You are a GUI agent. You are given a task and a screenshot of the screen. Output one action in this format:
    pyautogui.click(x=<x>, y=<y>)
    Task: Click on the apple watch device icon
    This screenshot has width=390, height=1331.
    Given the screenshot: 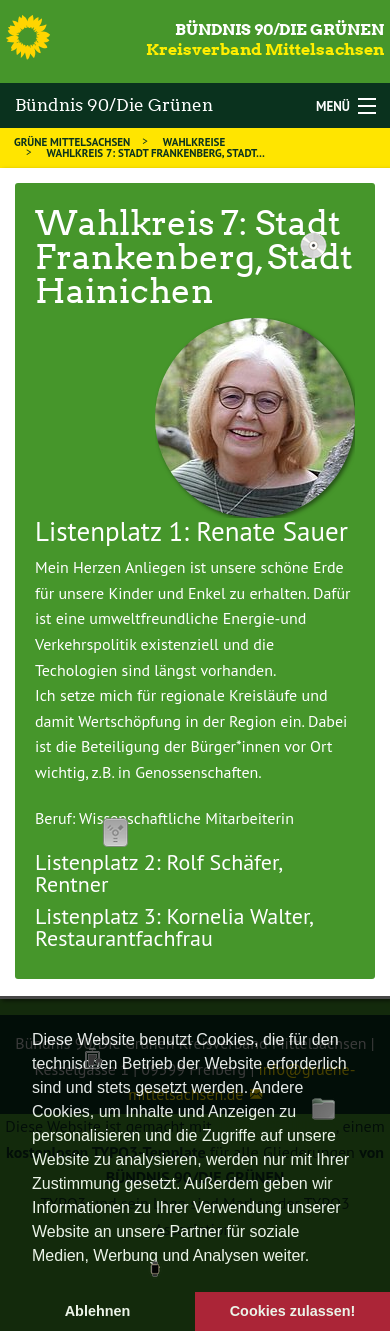 What is the action you would take?
    pyautogui.click(x=155, y=1269)
    